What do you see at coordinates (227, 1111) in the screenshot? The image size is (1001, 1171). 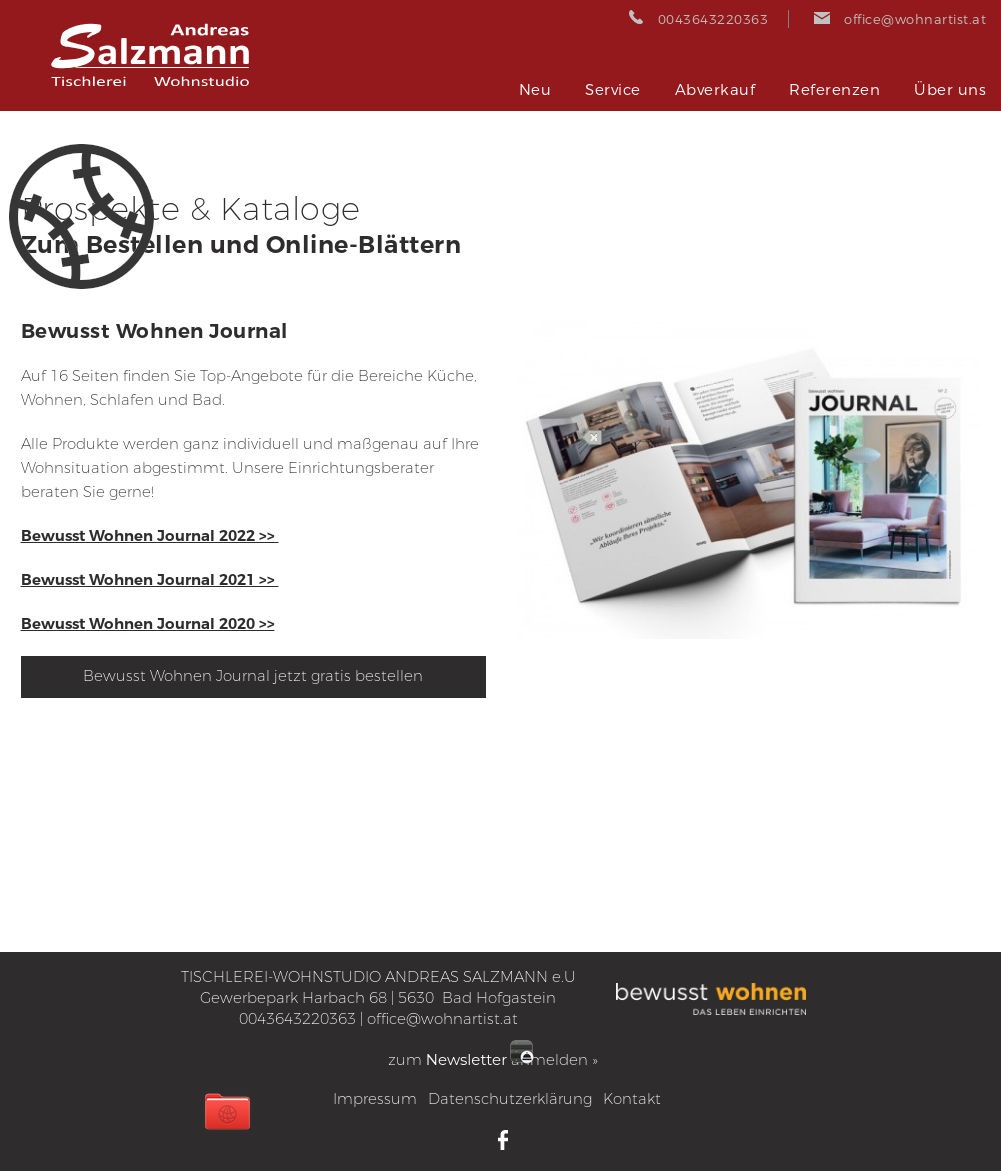 I see `folder containing html or web files` at bounding box center [227, 1111].